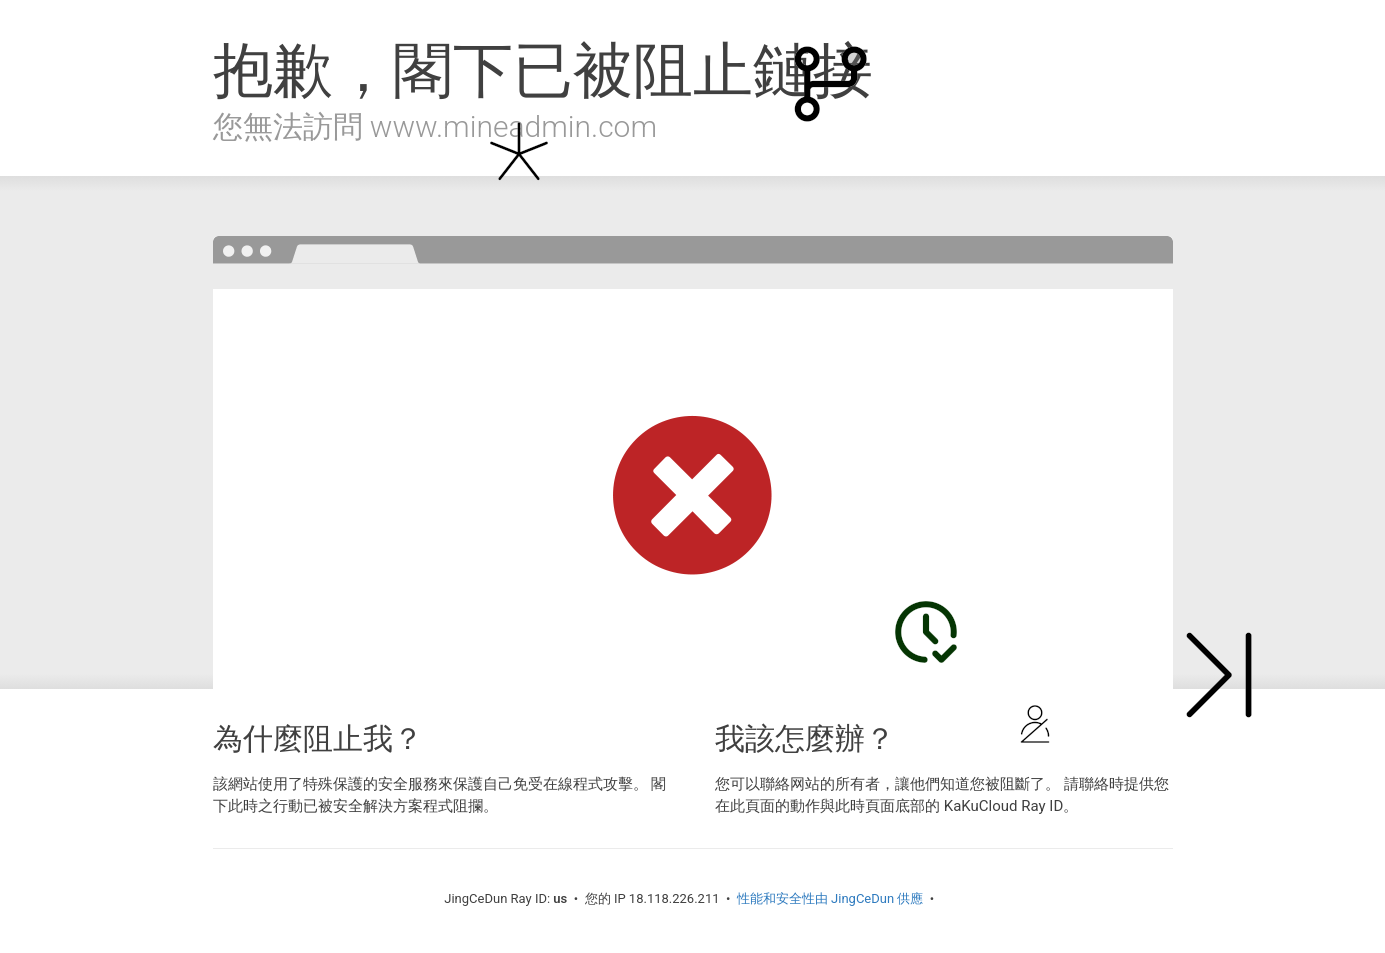 The width and height of the screenshot is (1385, 953). I want to click on task or event completed on time, so click(926, 632).